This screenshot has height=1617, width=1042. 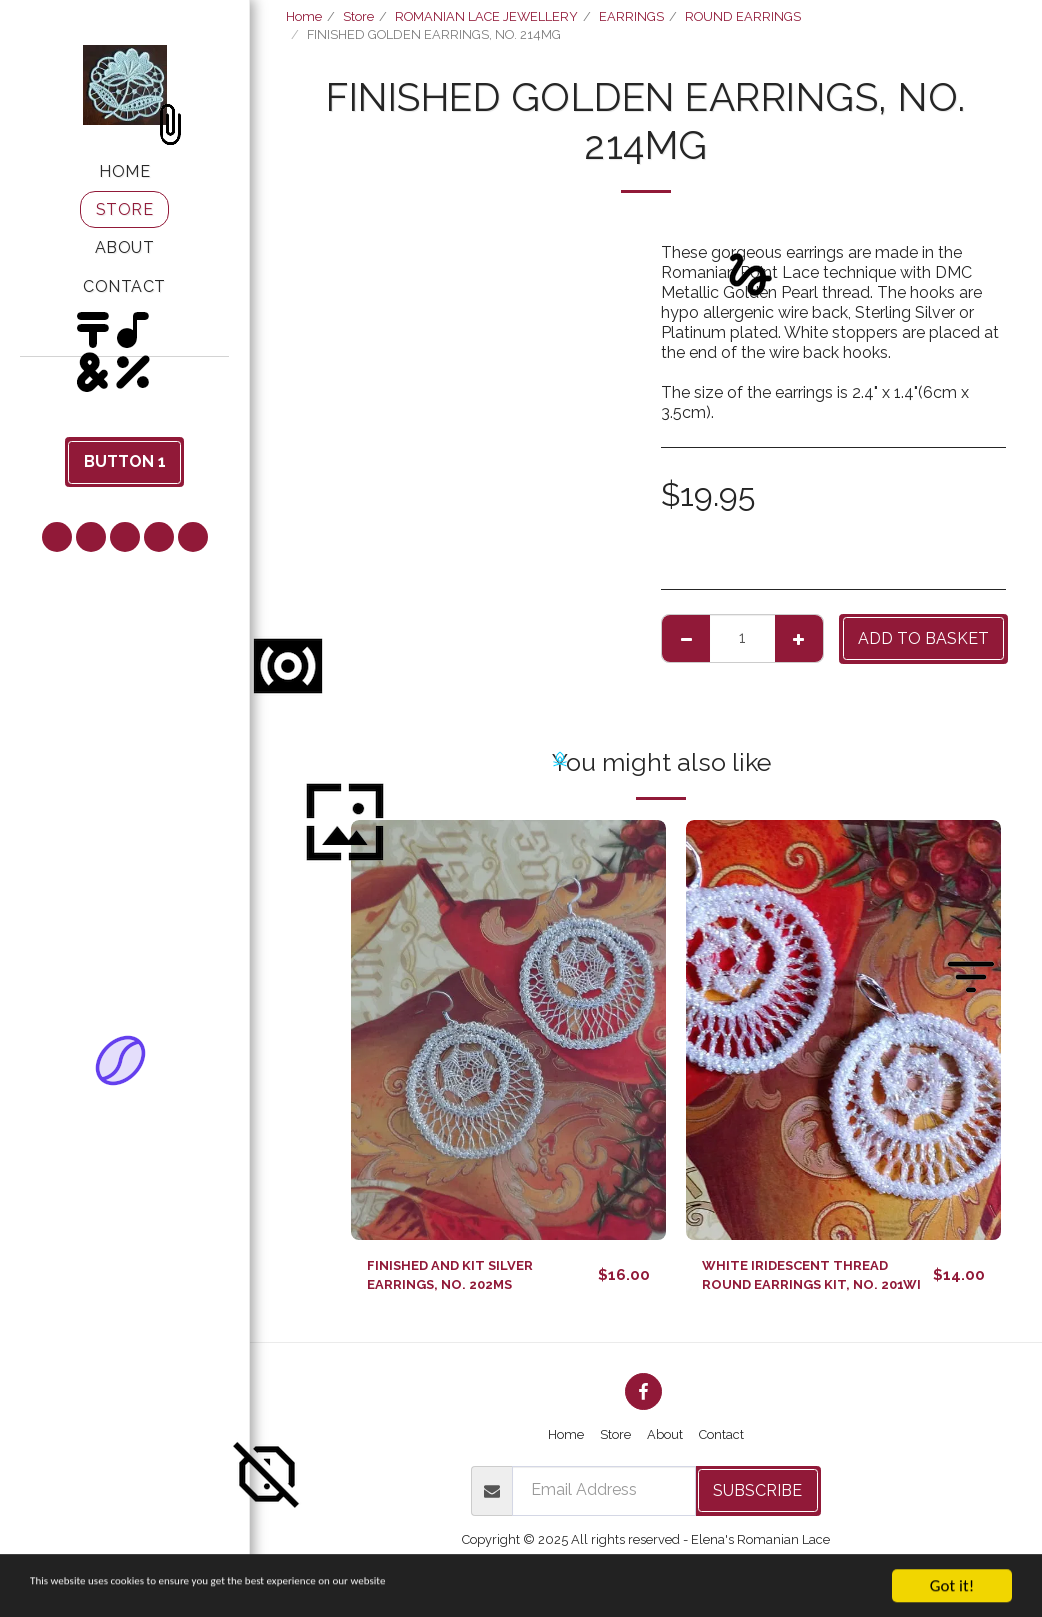 What do you see at coordinates (345, 822) in the screenshot?
I see `change or set wallpaper` at bounding box center [345, 822].